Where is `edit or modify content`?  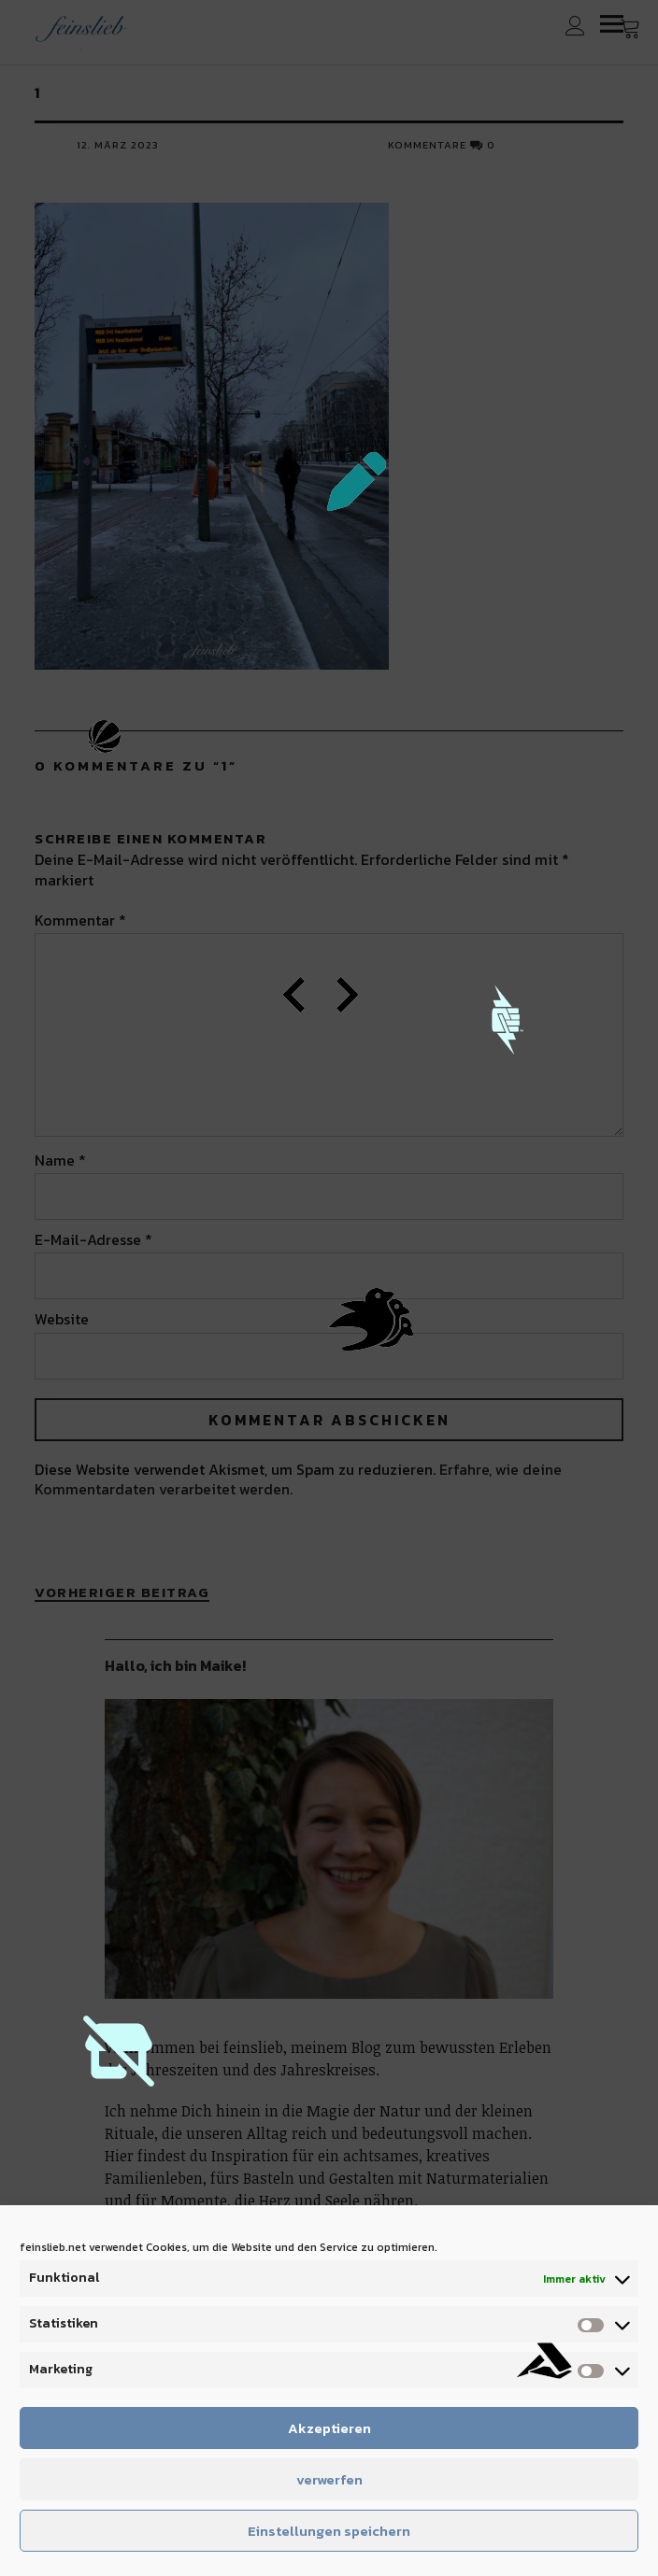
edit or modify content is located at coordinates (356, 481).